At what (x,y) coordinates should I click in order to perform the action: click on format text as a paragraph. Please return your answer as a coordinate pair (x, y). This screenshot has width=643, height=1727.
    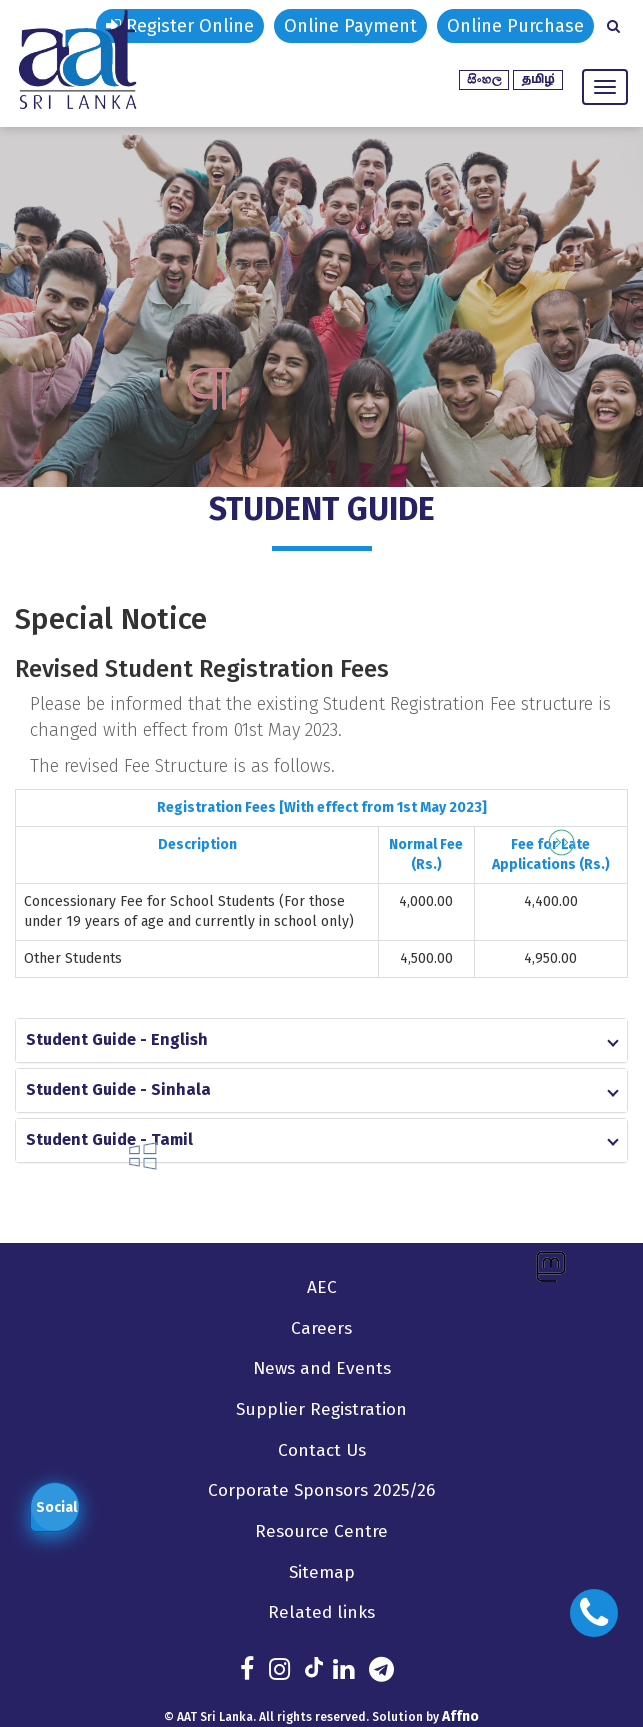
    Looking at the image, I should click on (211, 389).